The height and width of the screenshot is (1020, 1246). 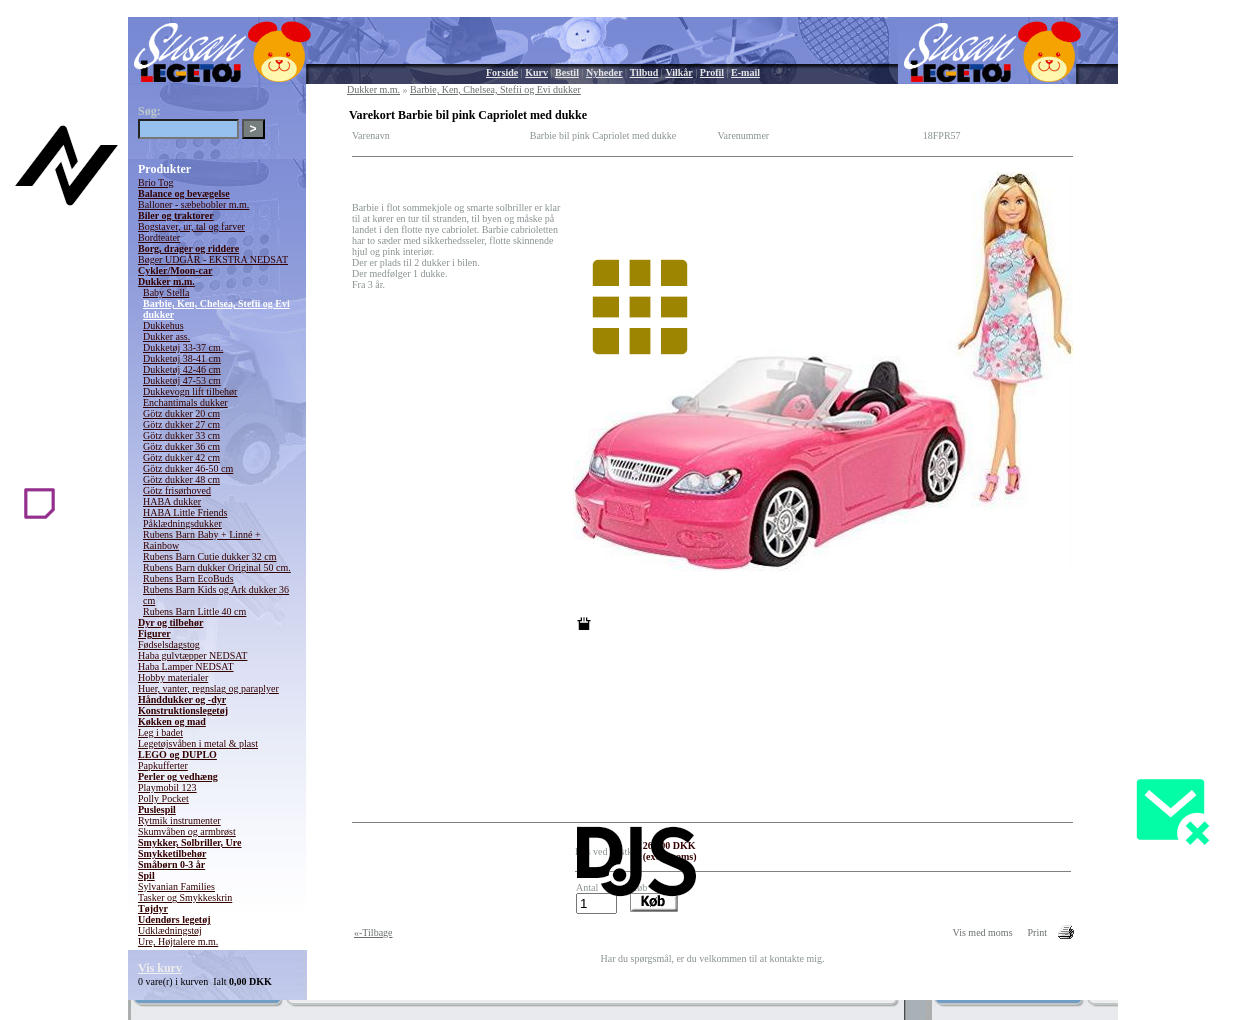 I want to click on norco brand logo, so click(x=66, y=165).